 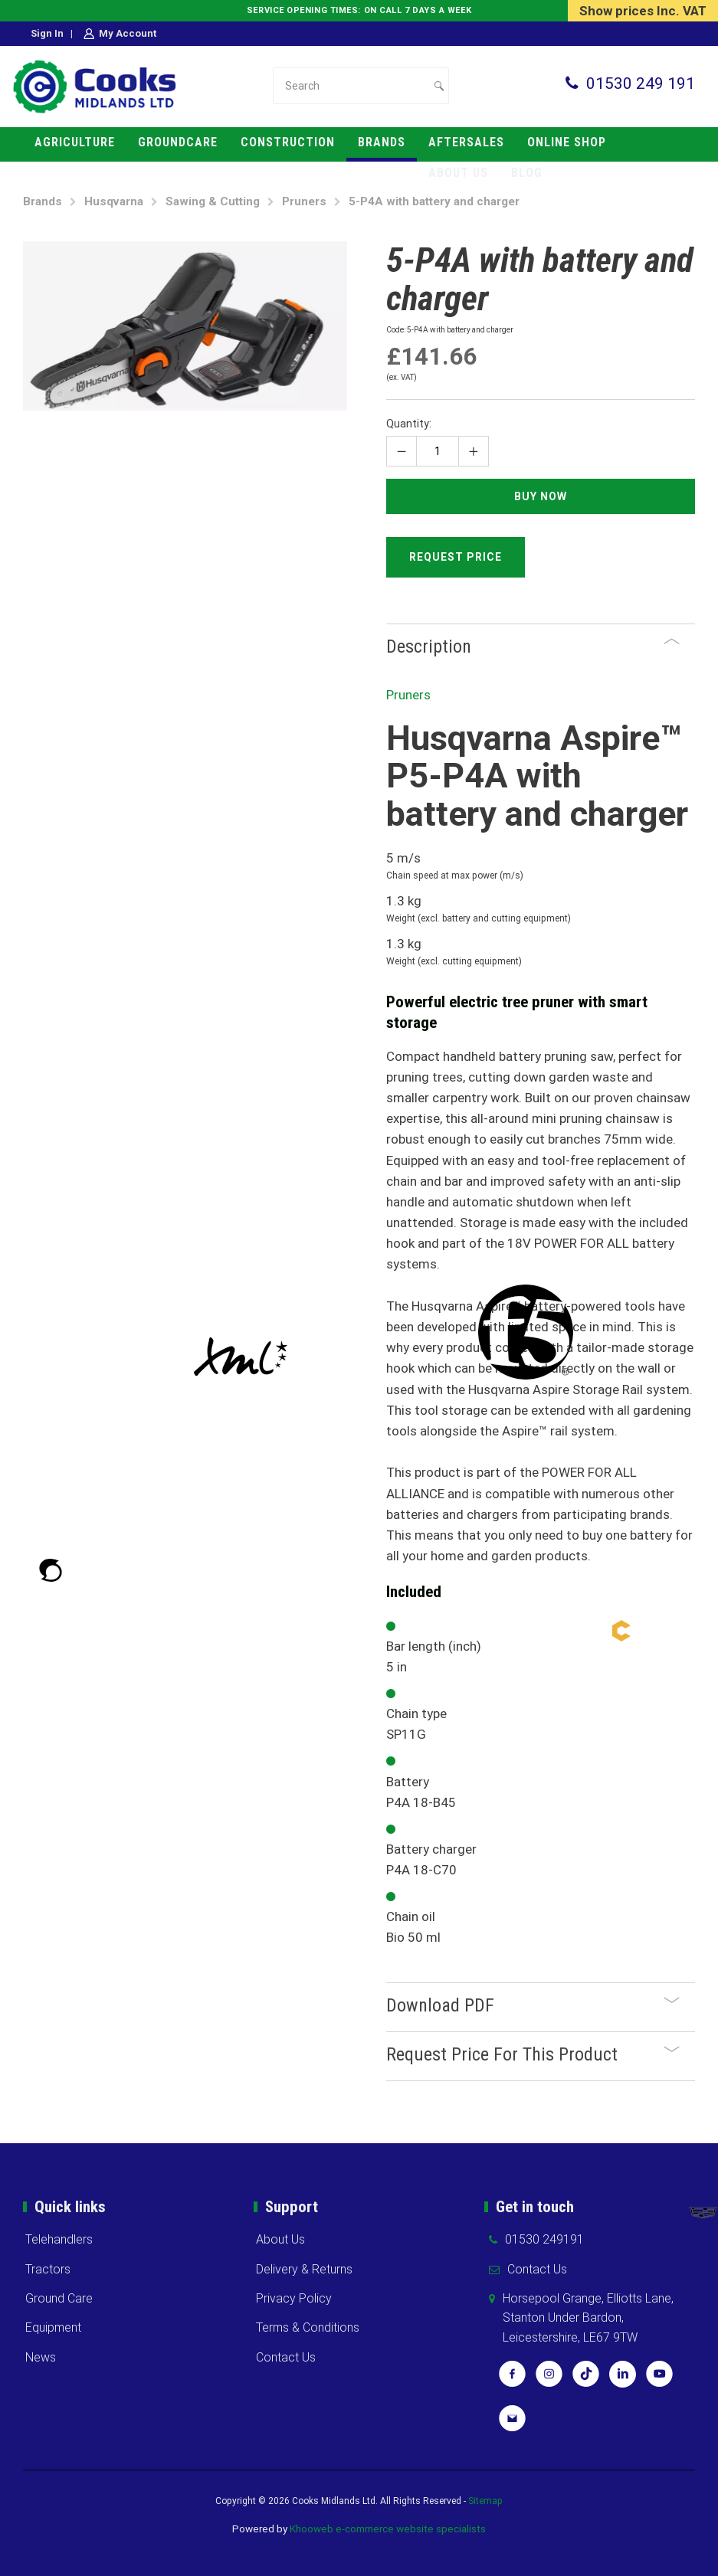 I want to click on open Codio learning platform, so click(x=621, y=1631).